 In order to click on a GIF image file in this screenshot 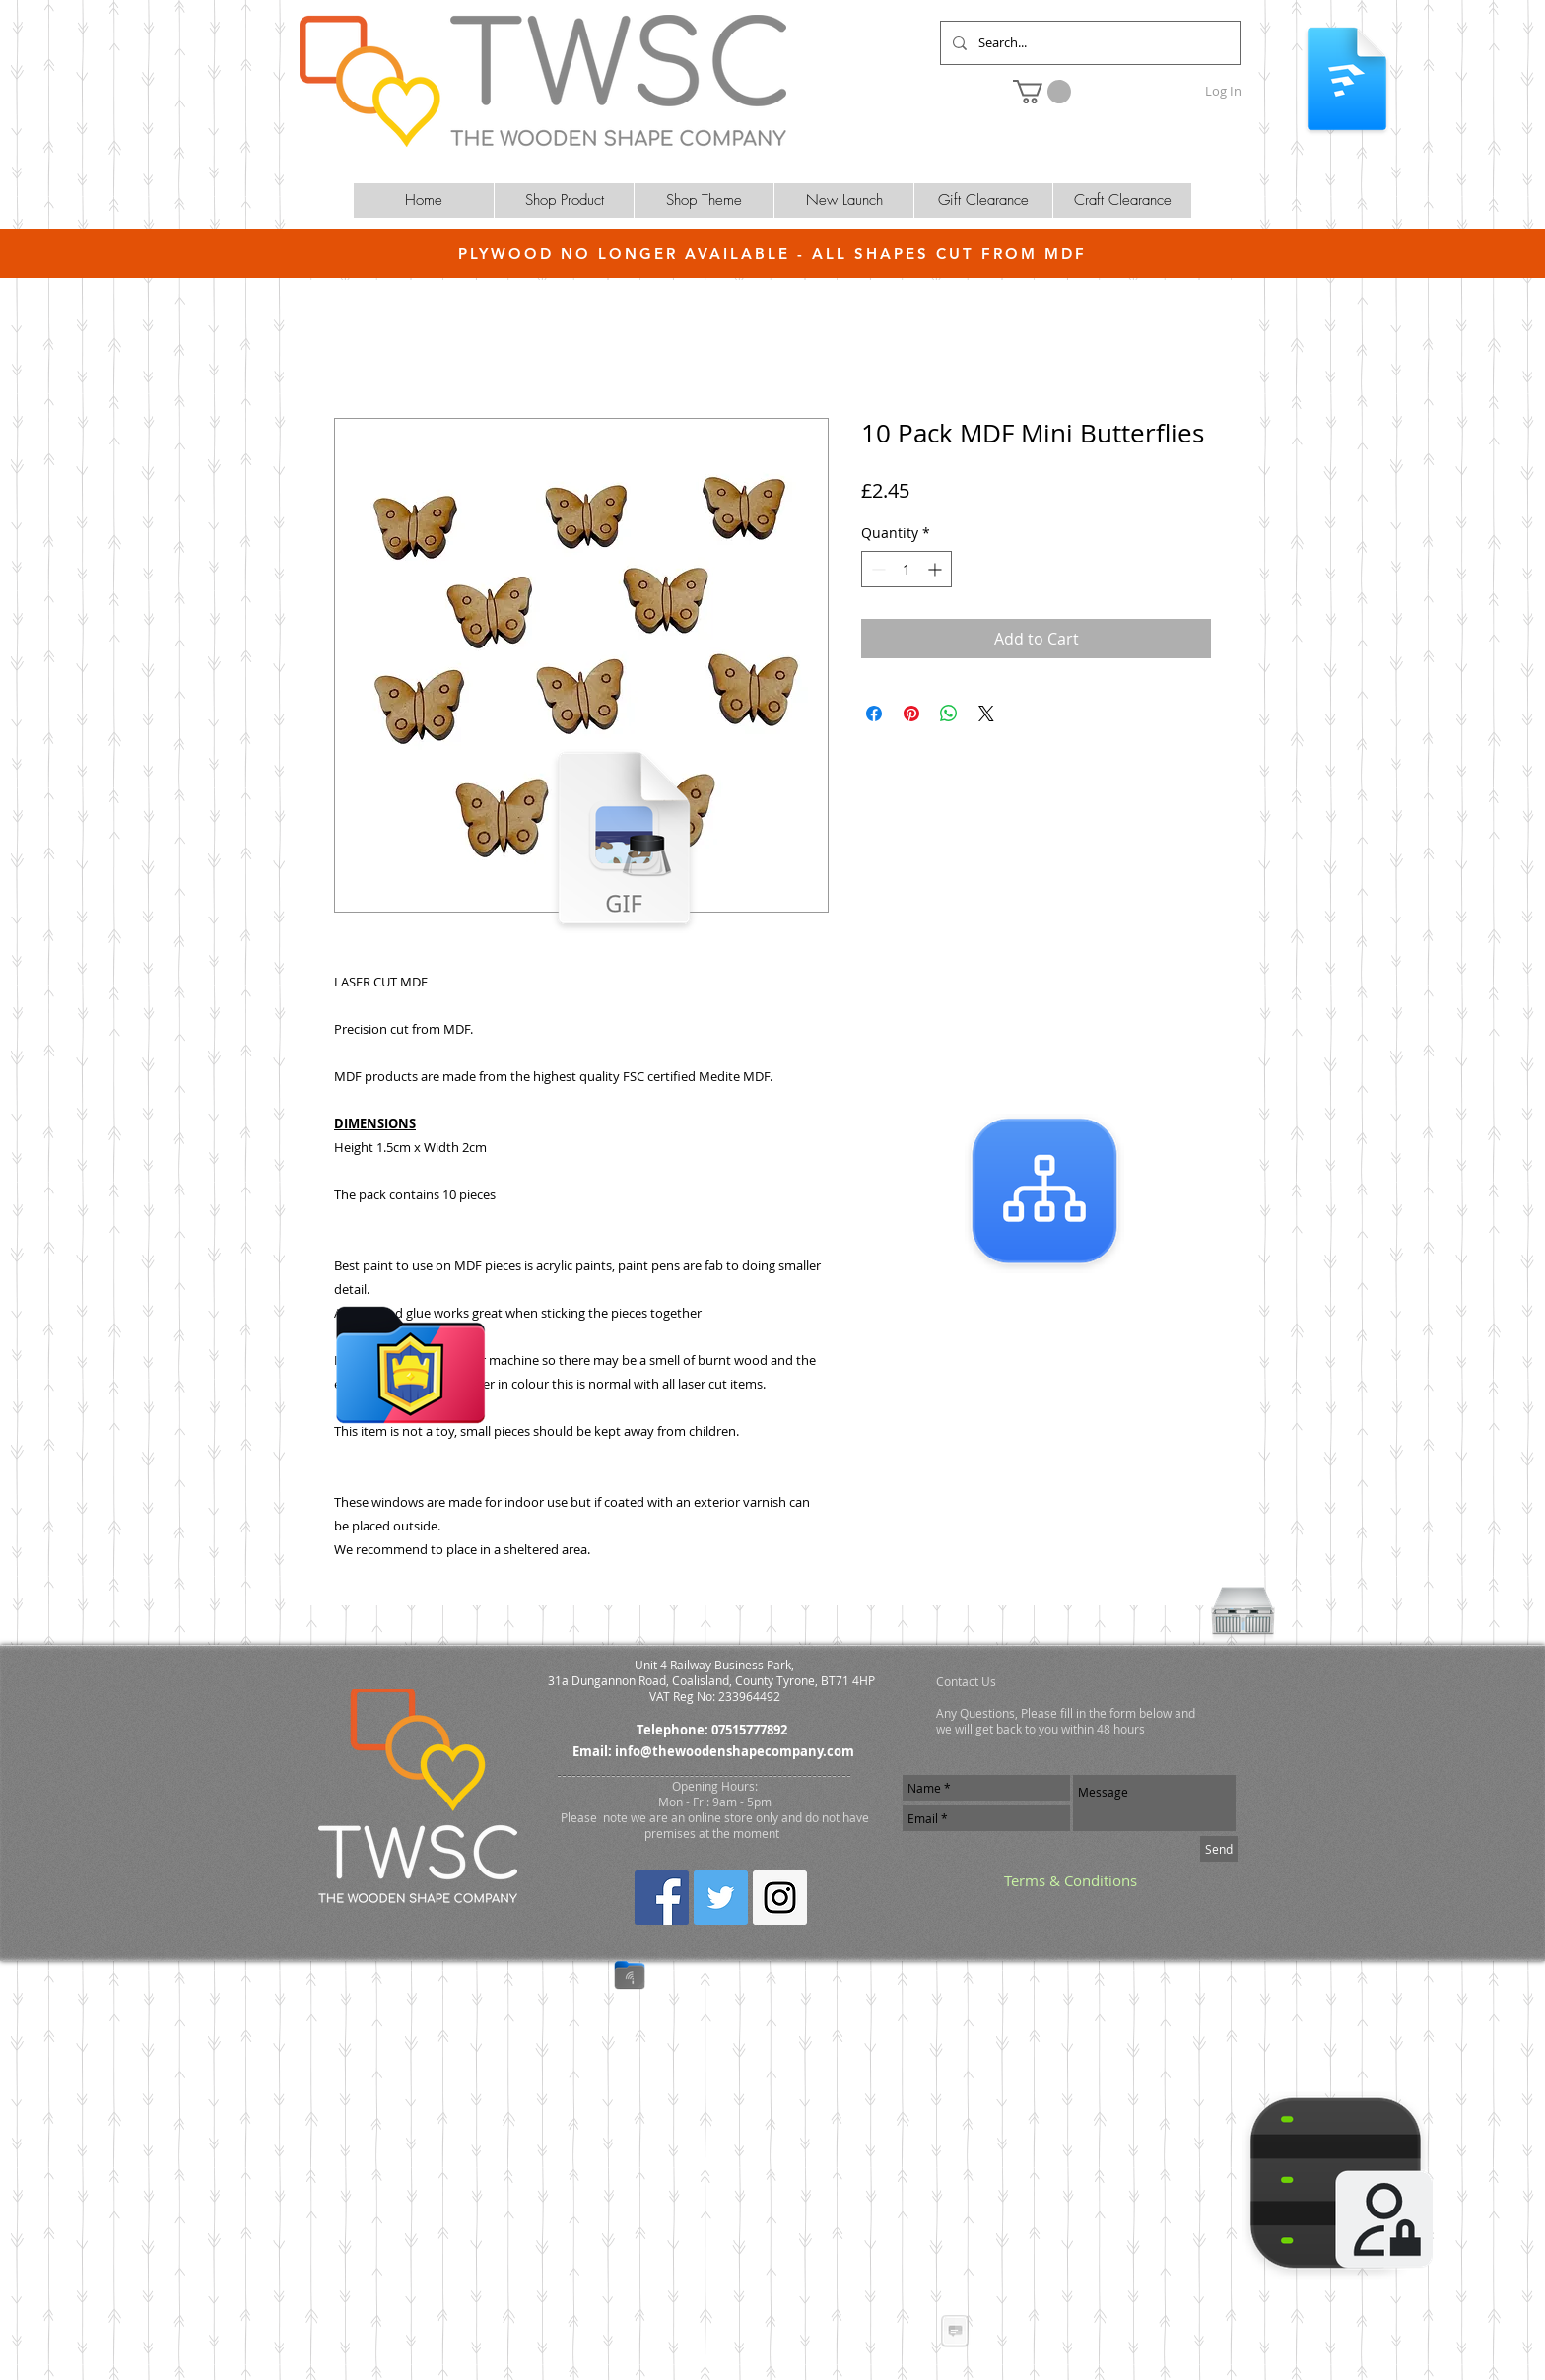, I will do `click(624, 841)`.